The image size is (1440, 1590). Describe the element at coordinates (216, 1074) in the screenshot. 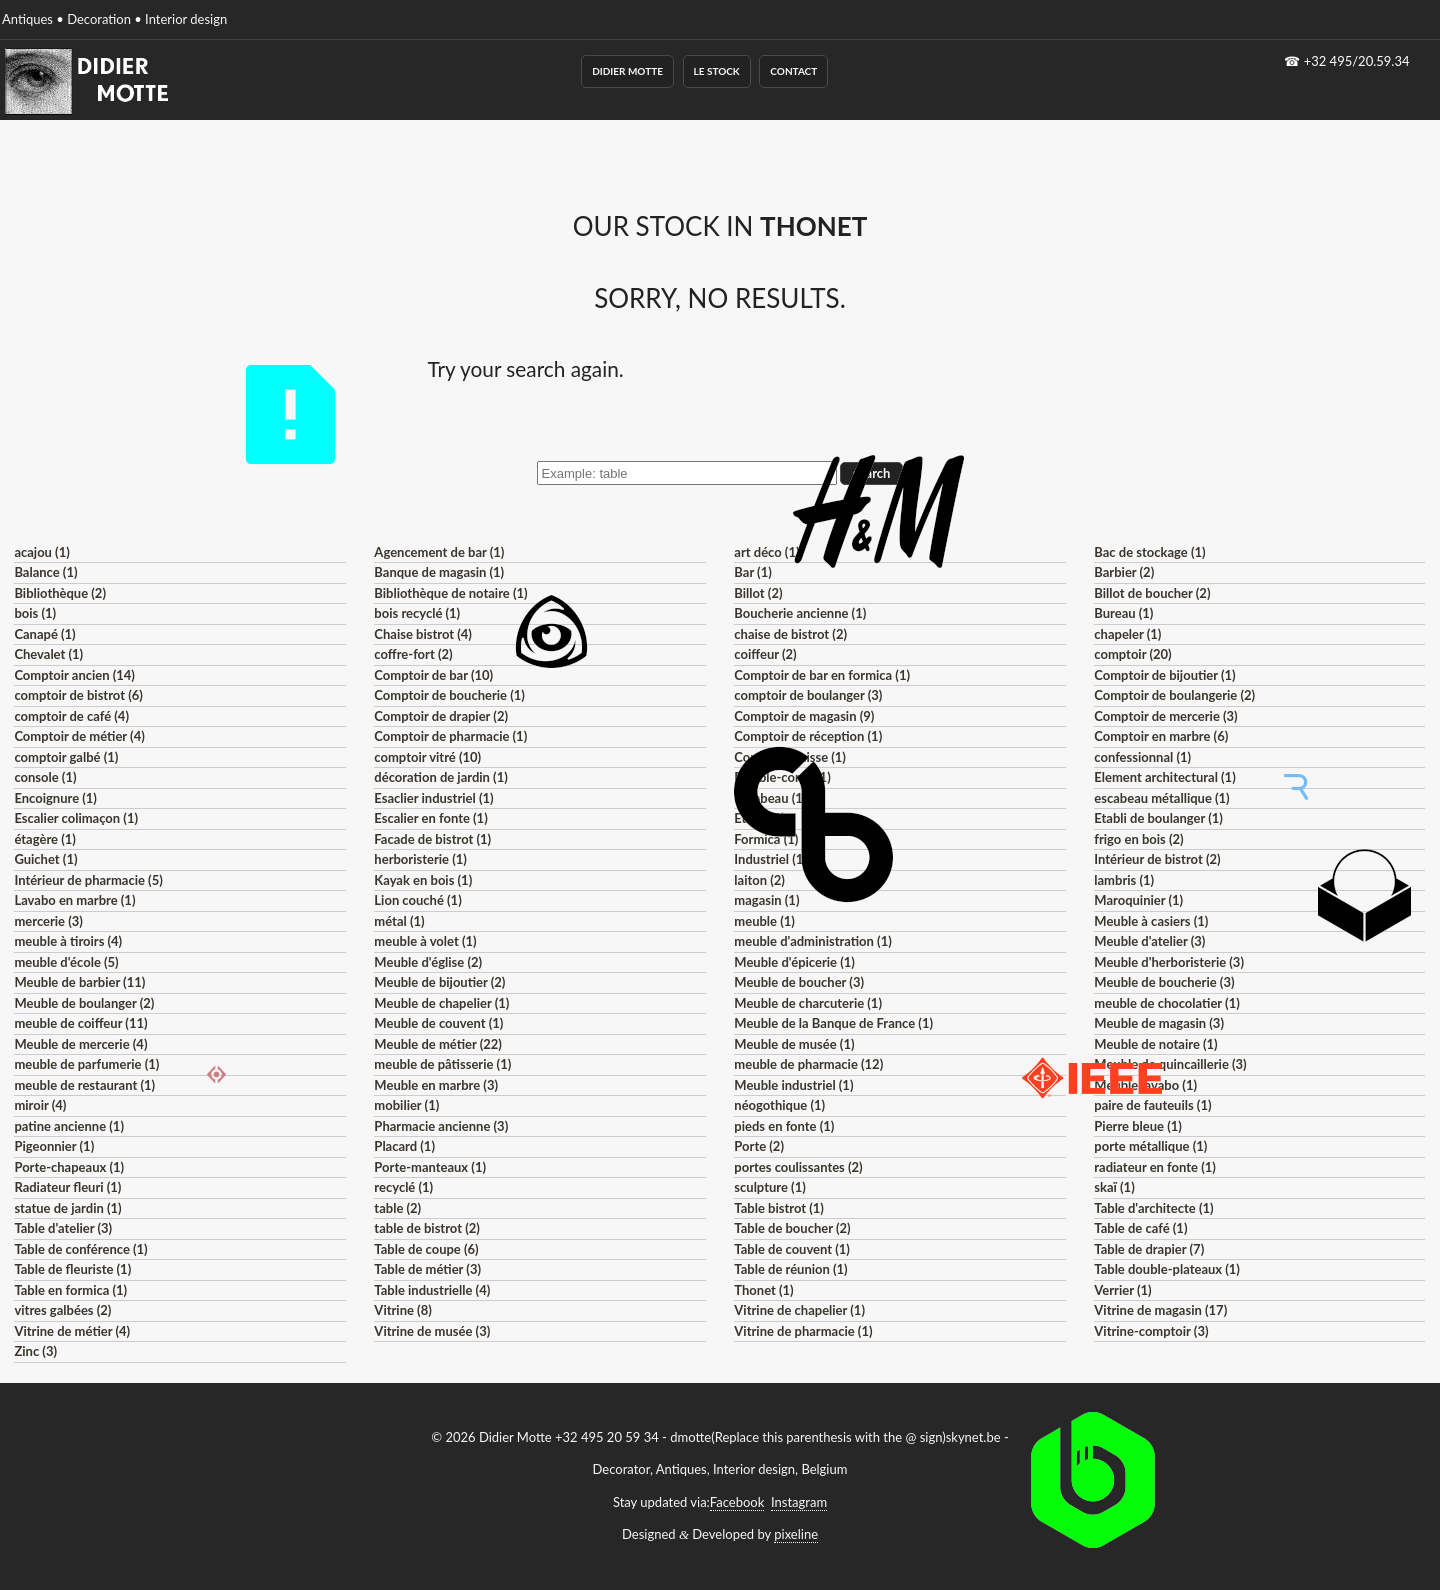

I see `codestream logo` at that location.